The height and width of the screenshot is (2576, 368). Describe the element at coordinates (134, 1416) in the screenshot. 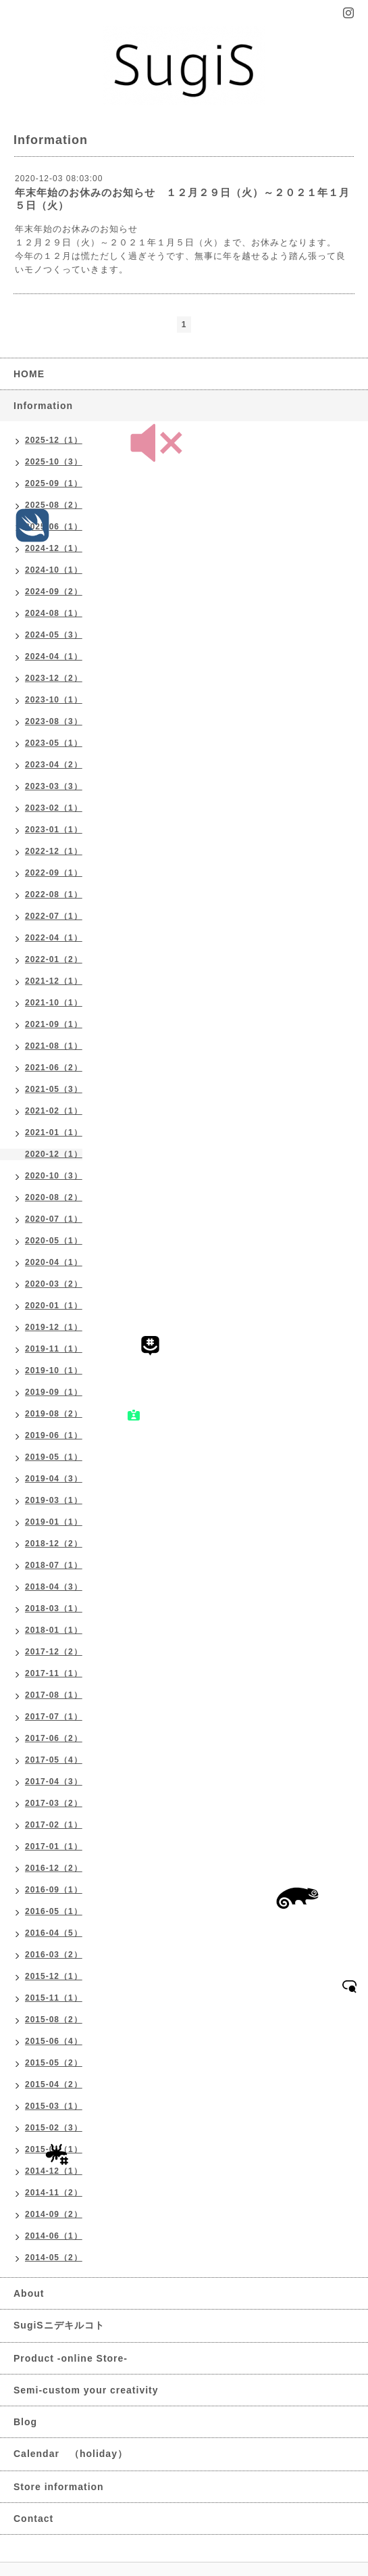

I see `view user profile or identification` at that location.